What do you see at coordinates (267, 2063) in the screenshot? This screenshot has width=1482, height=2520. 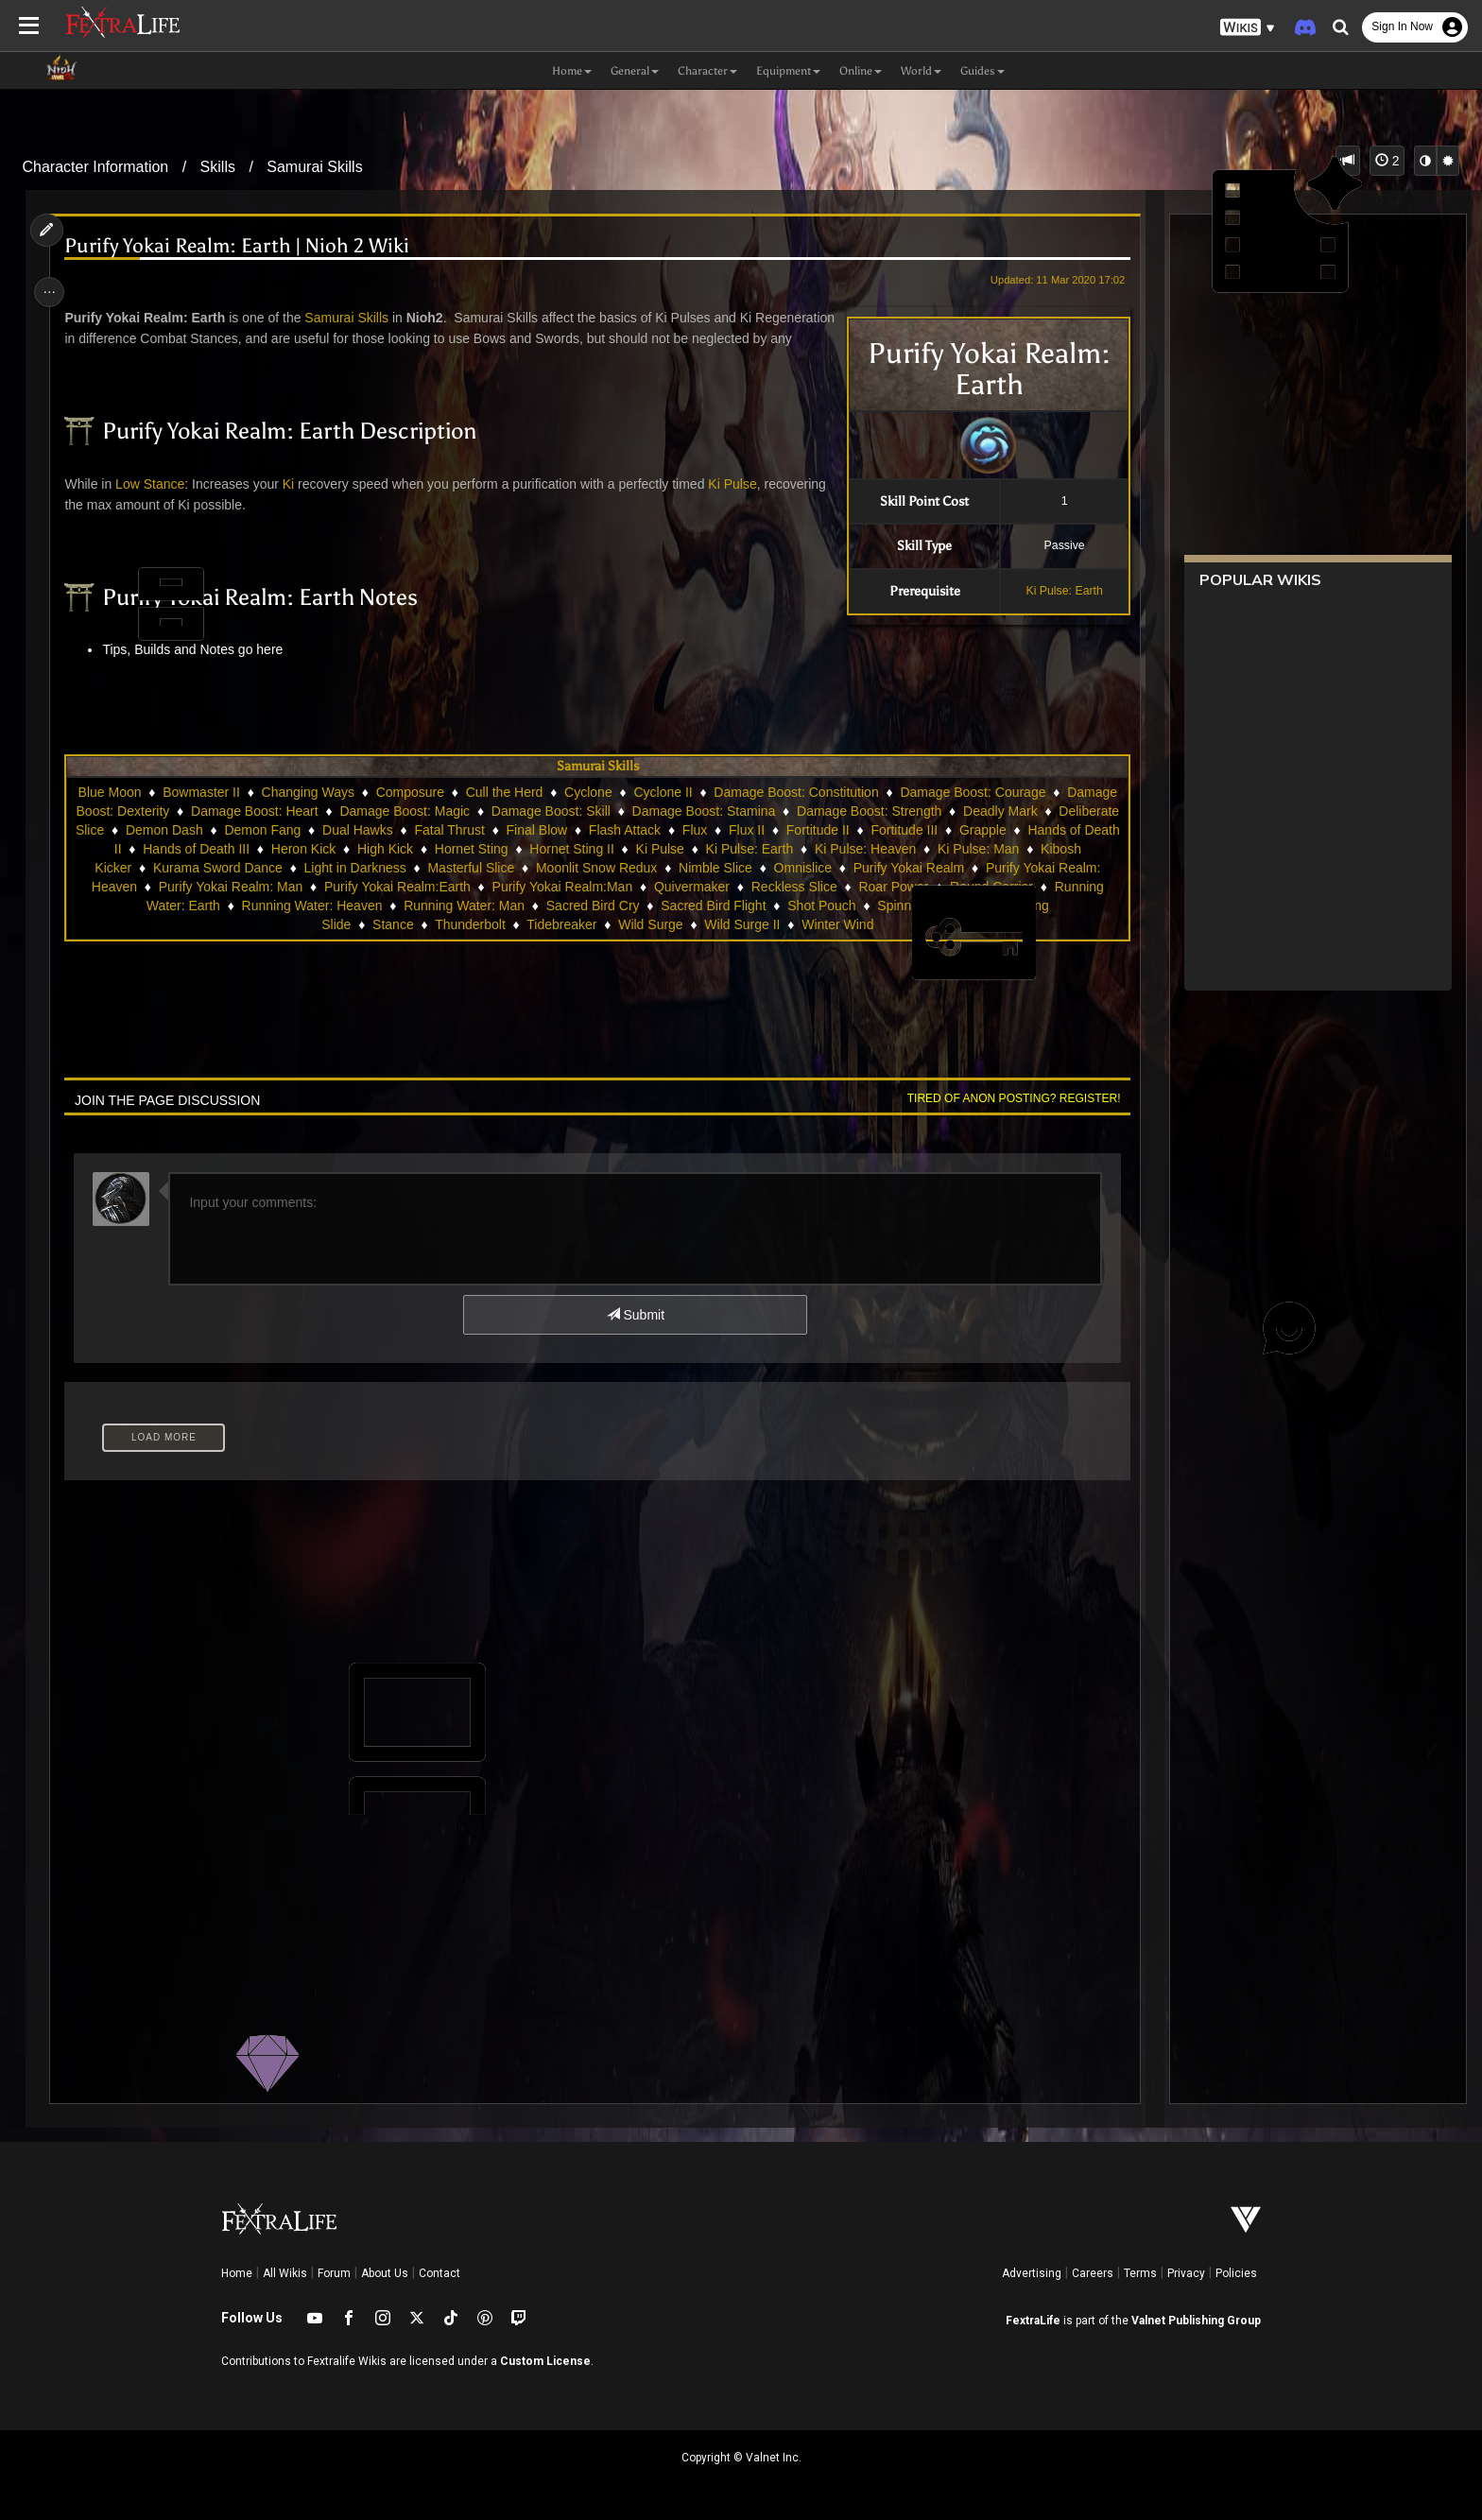 I see `open sketch design app` at bounding box center [267, 2063].